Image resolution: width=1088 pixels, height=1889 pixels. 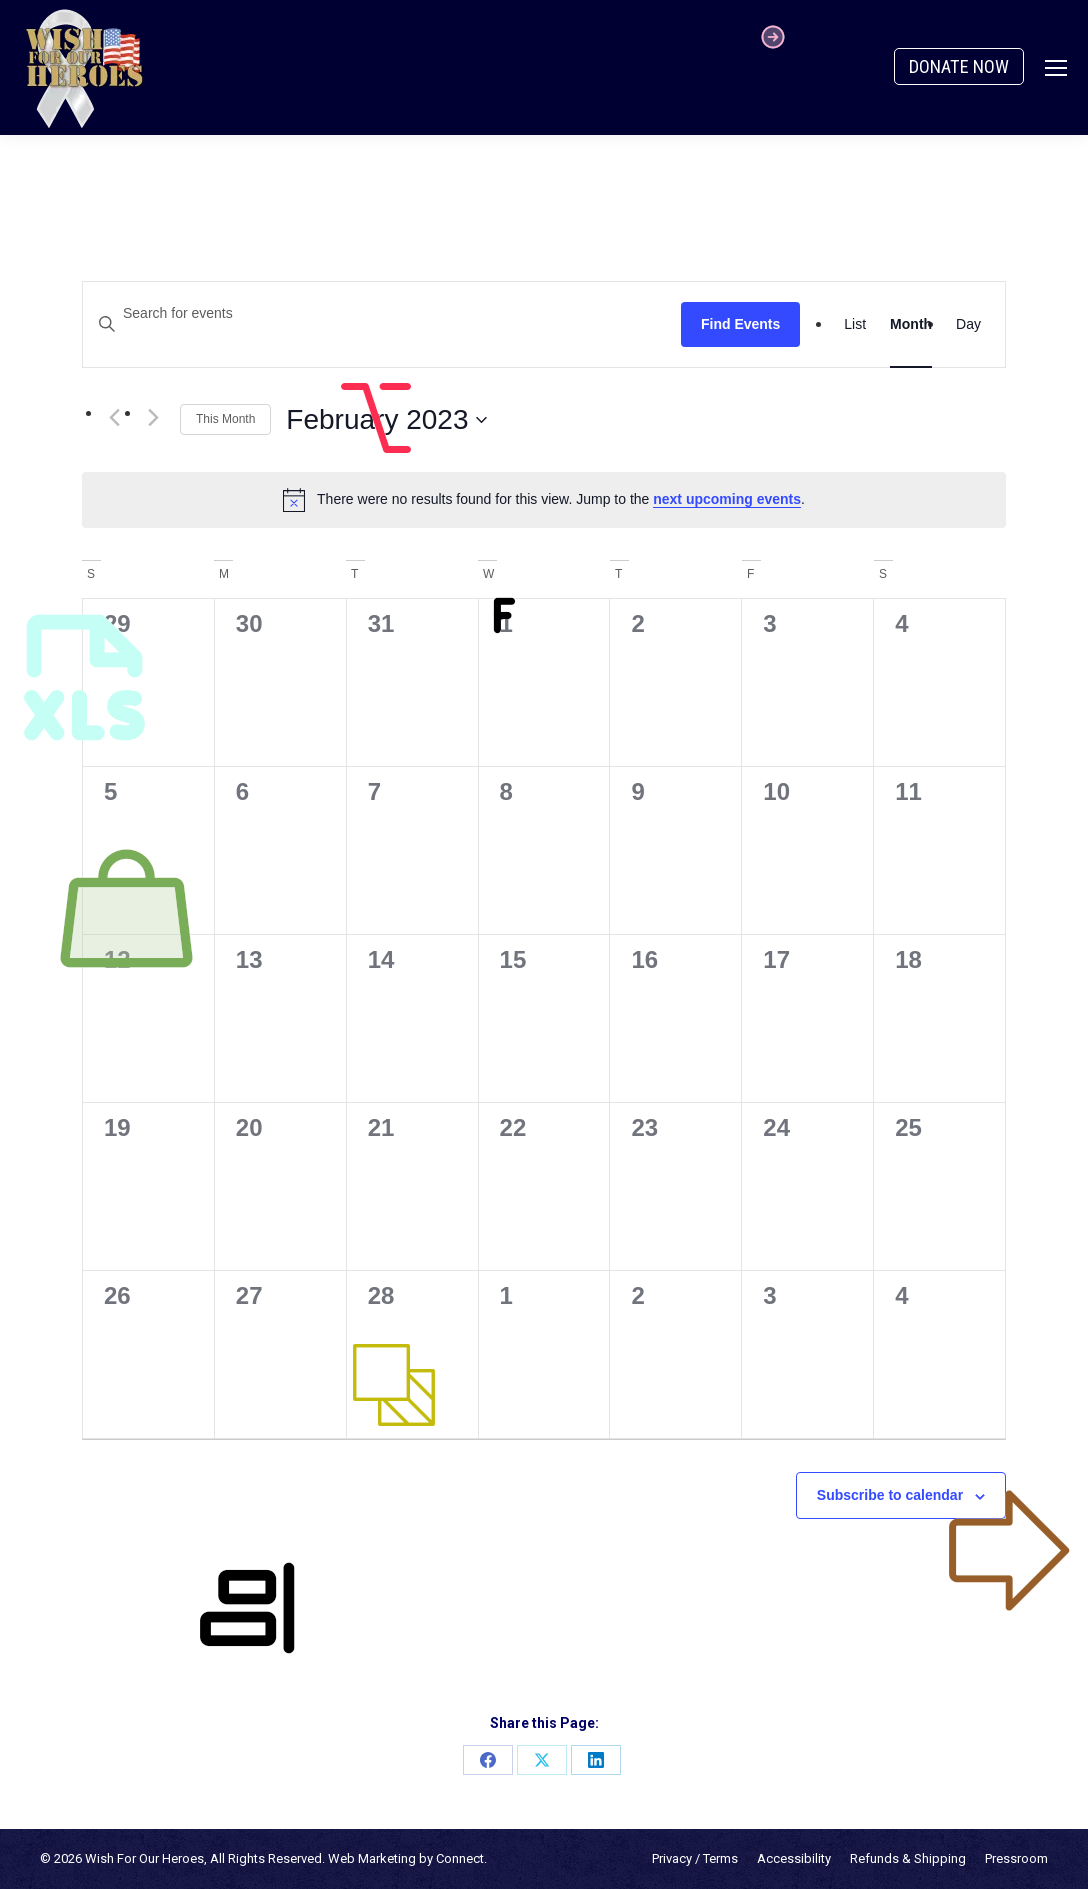 What do you see at coordinates (126, 915) in the screenshot?
I see `view your shopping bag` at bounding box center [126, 915].